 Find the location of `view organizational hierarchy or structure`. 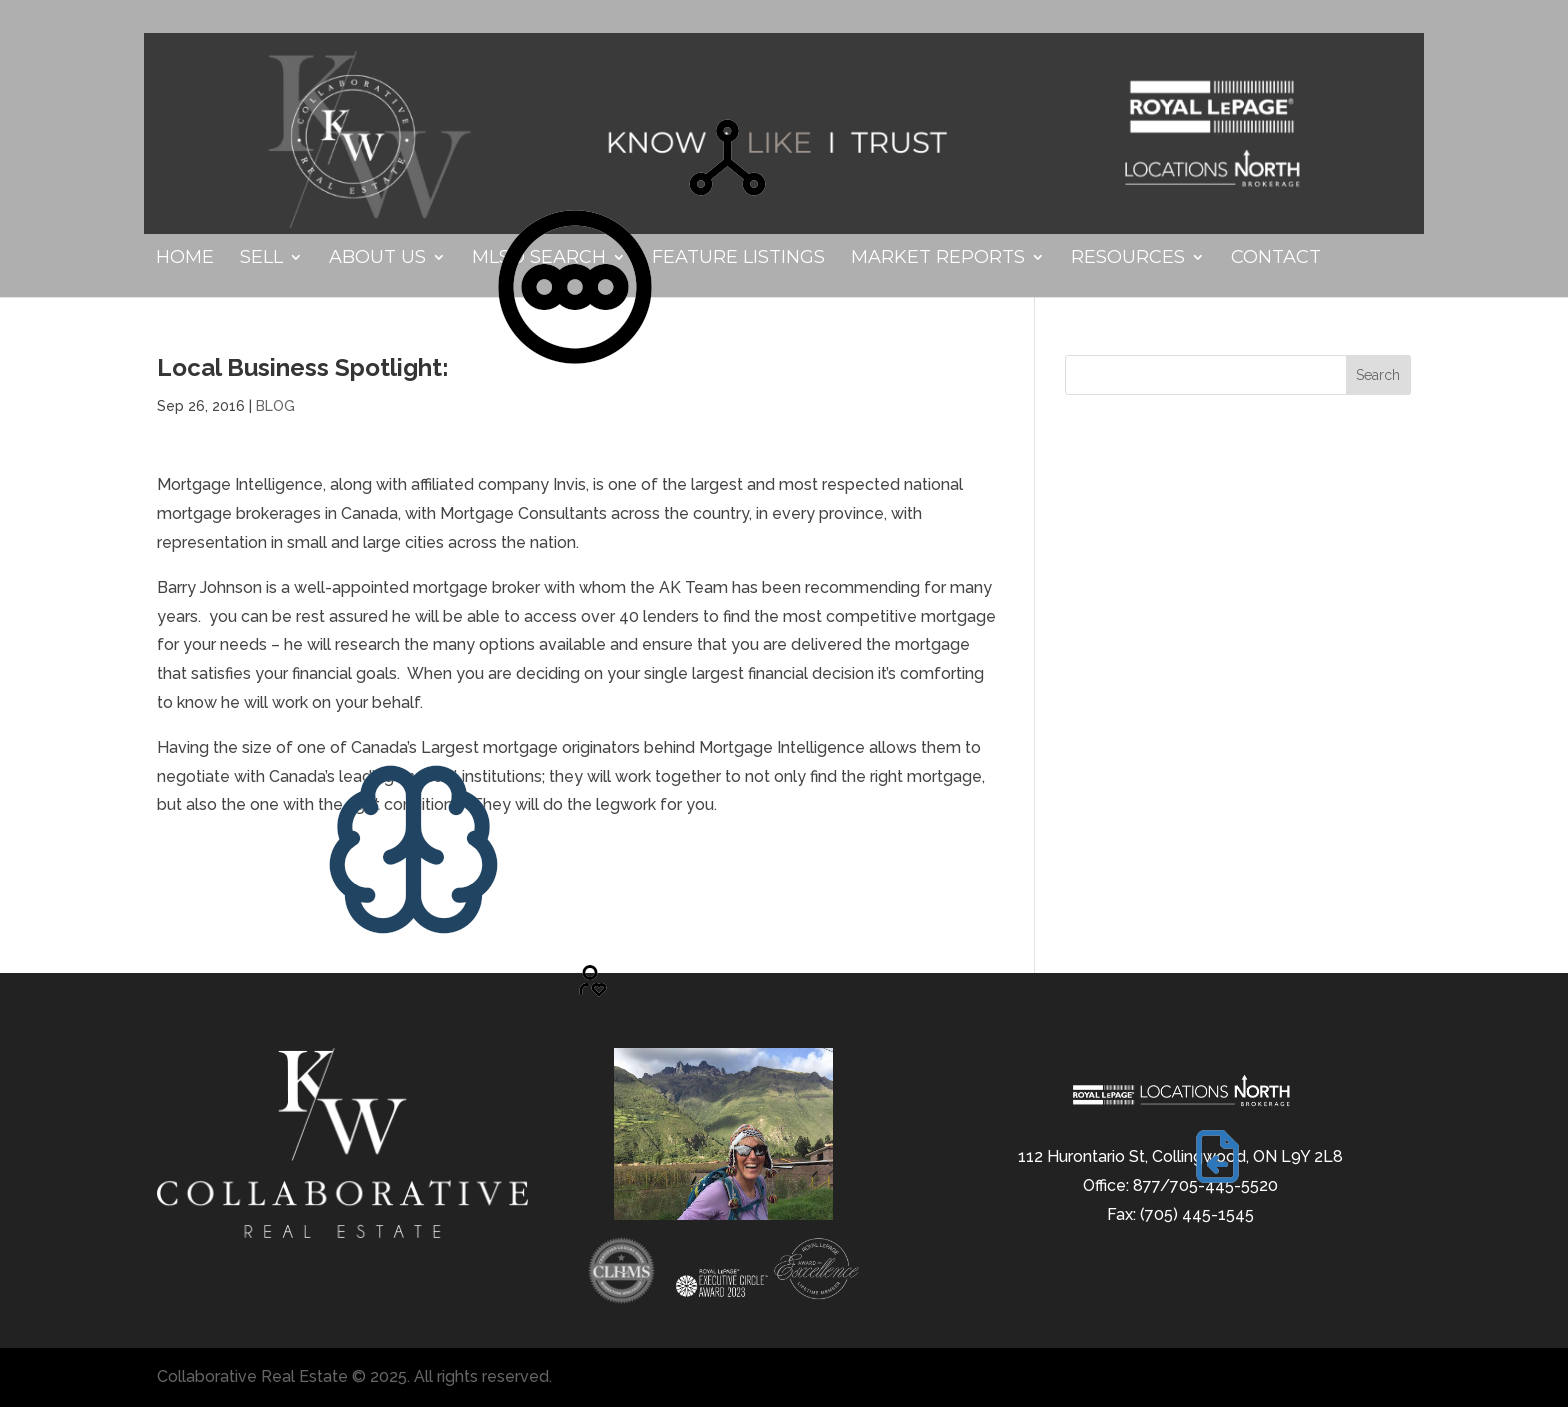

view organizational hierarchy or structure is located at coordinates (727, 157).